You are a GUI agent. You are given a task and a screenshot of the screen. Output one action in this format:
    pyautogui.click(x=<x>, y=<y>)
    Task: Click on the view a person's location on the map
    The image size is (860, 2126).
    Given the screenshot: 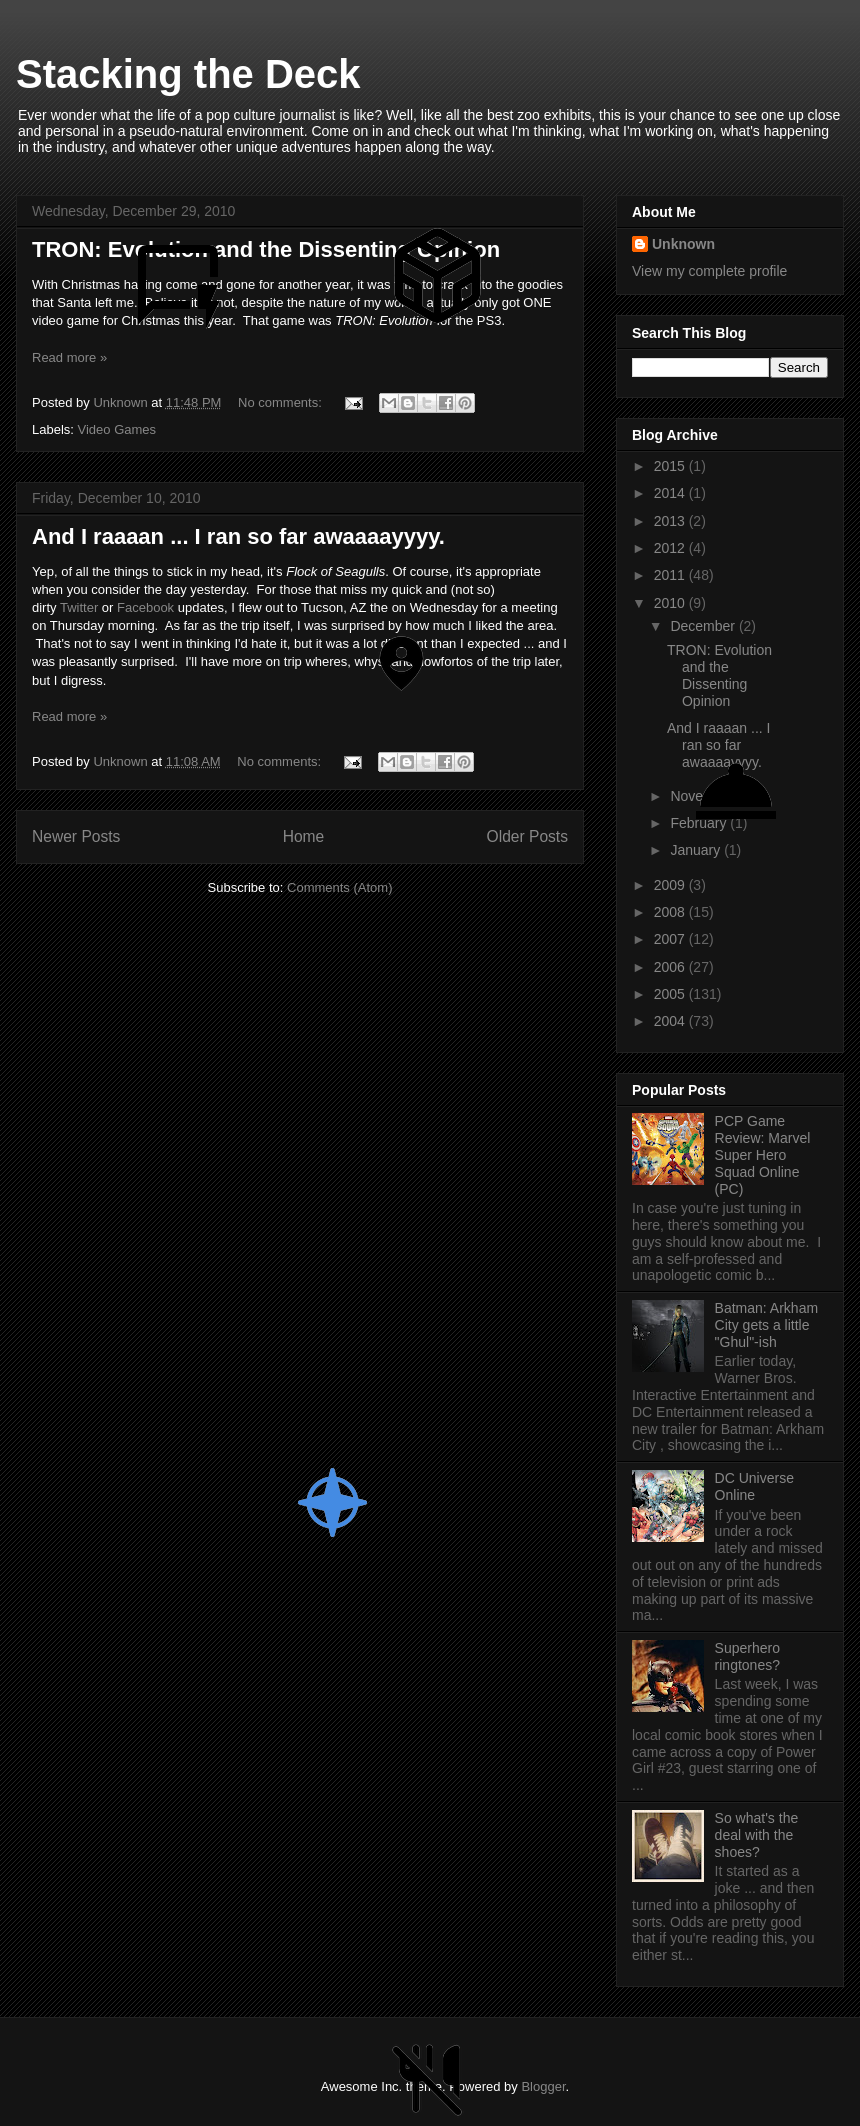 What is the action you would take?
    pyautogui.click(x=401, y=663)
    